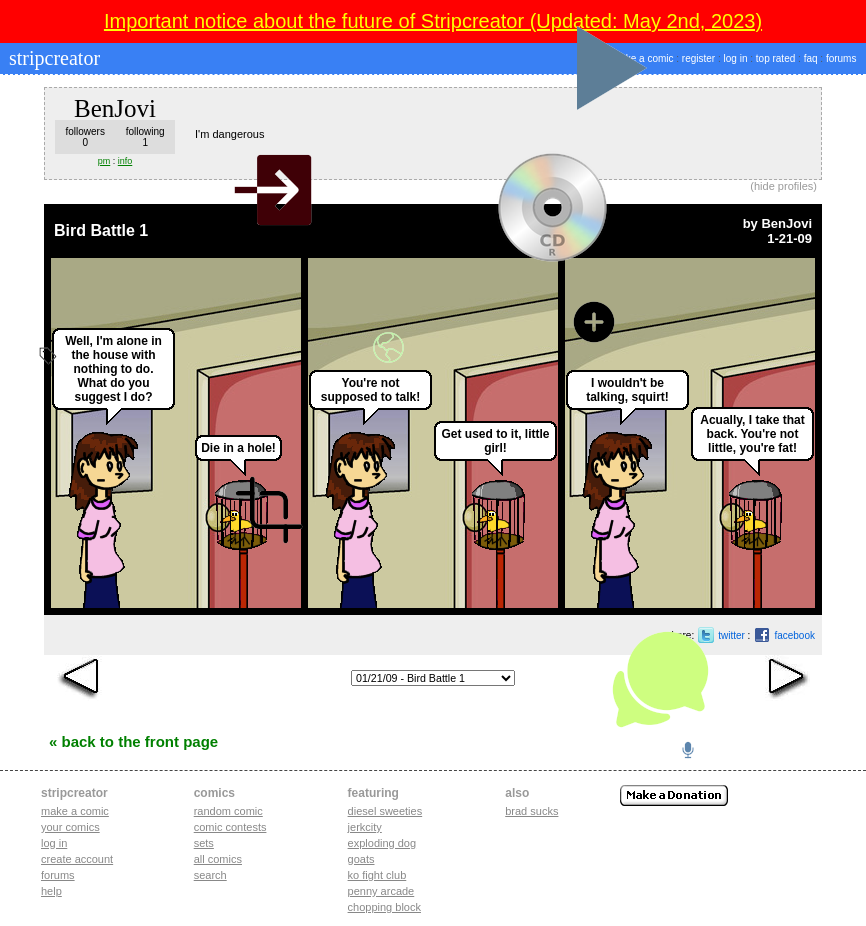  I want to click on log in to your account, so click(273, 190).